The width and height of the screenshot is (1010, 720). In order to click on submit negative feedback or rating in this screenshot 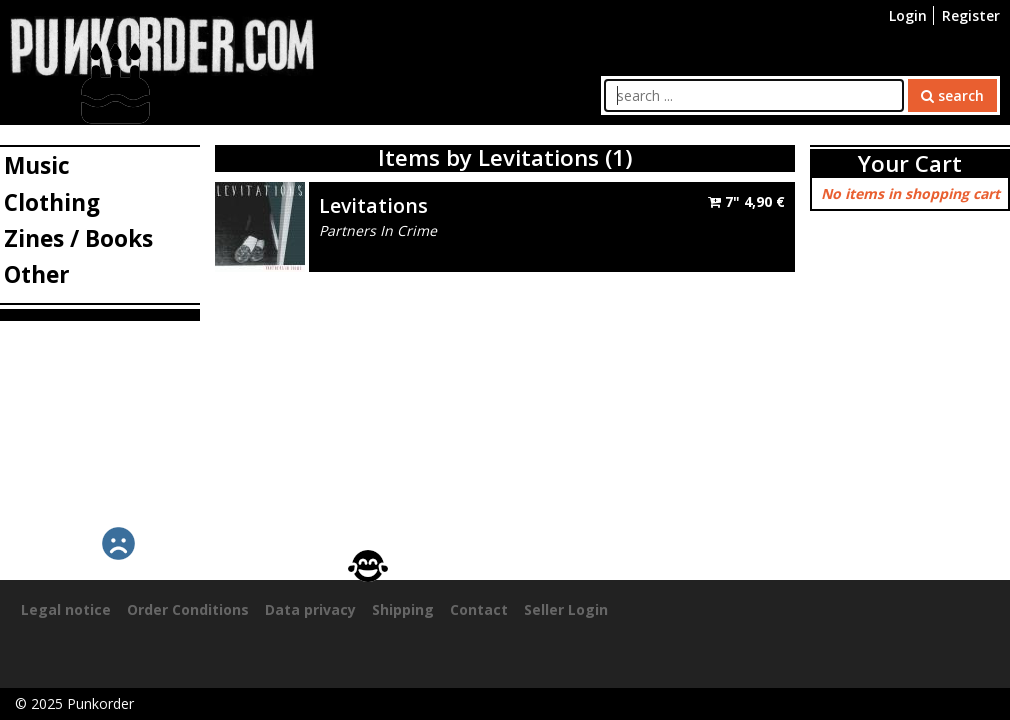, I will do `click(118, 543)`.